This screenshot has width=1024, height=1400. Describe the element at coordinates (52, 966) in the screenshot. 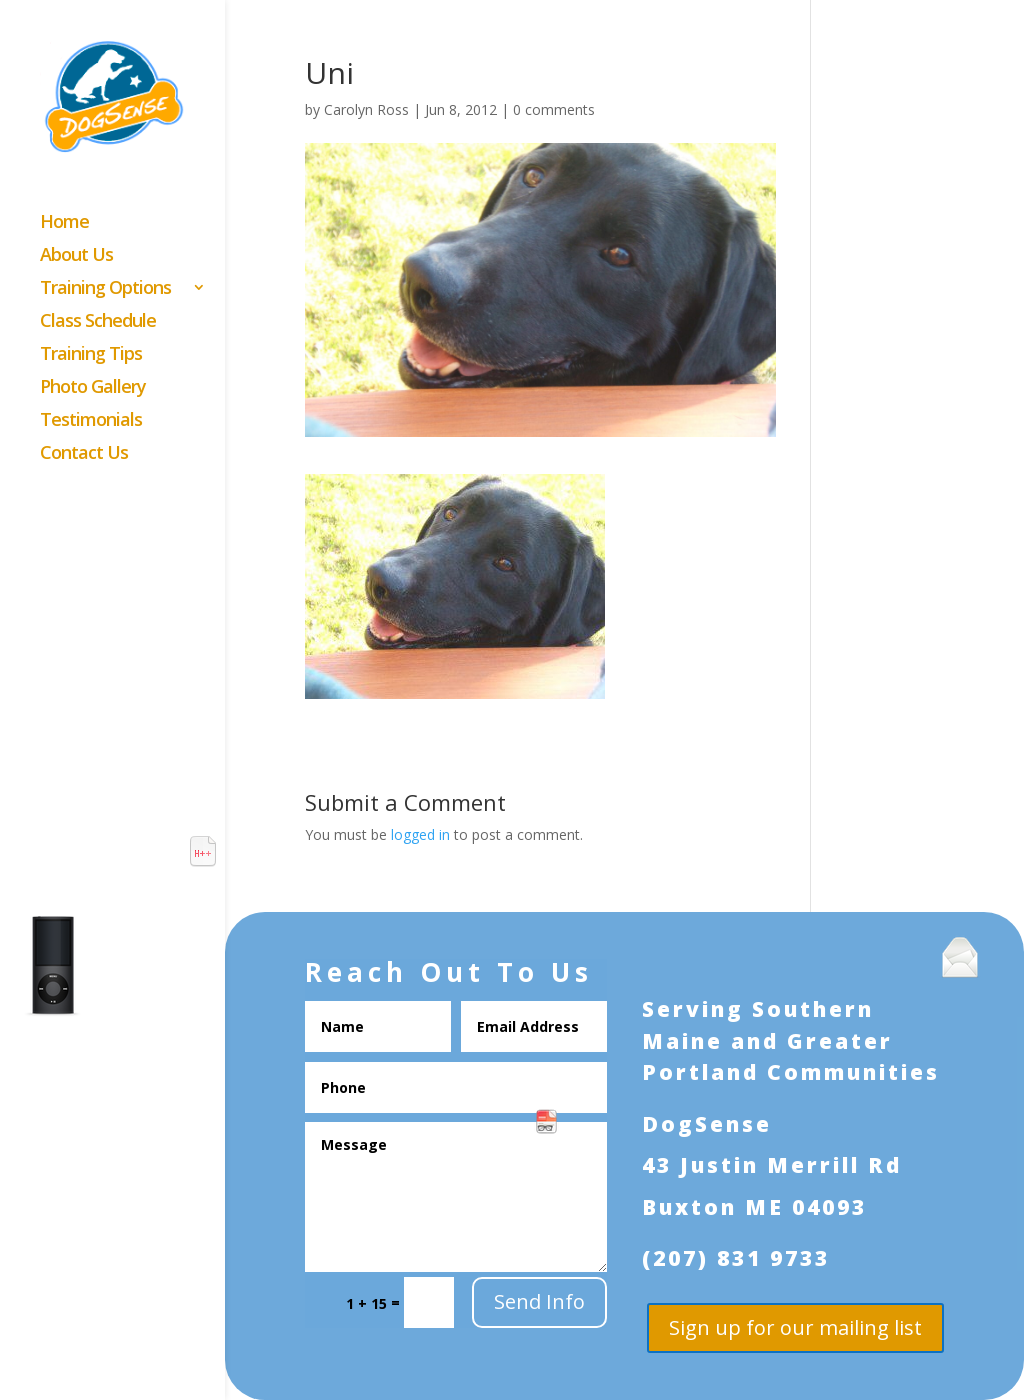

I see `access iPod device settings` at that location.